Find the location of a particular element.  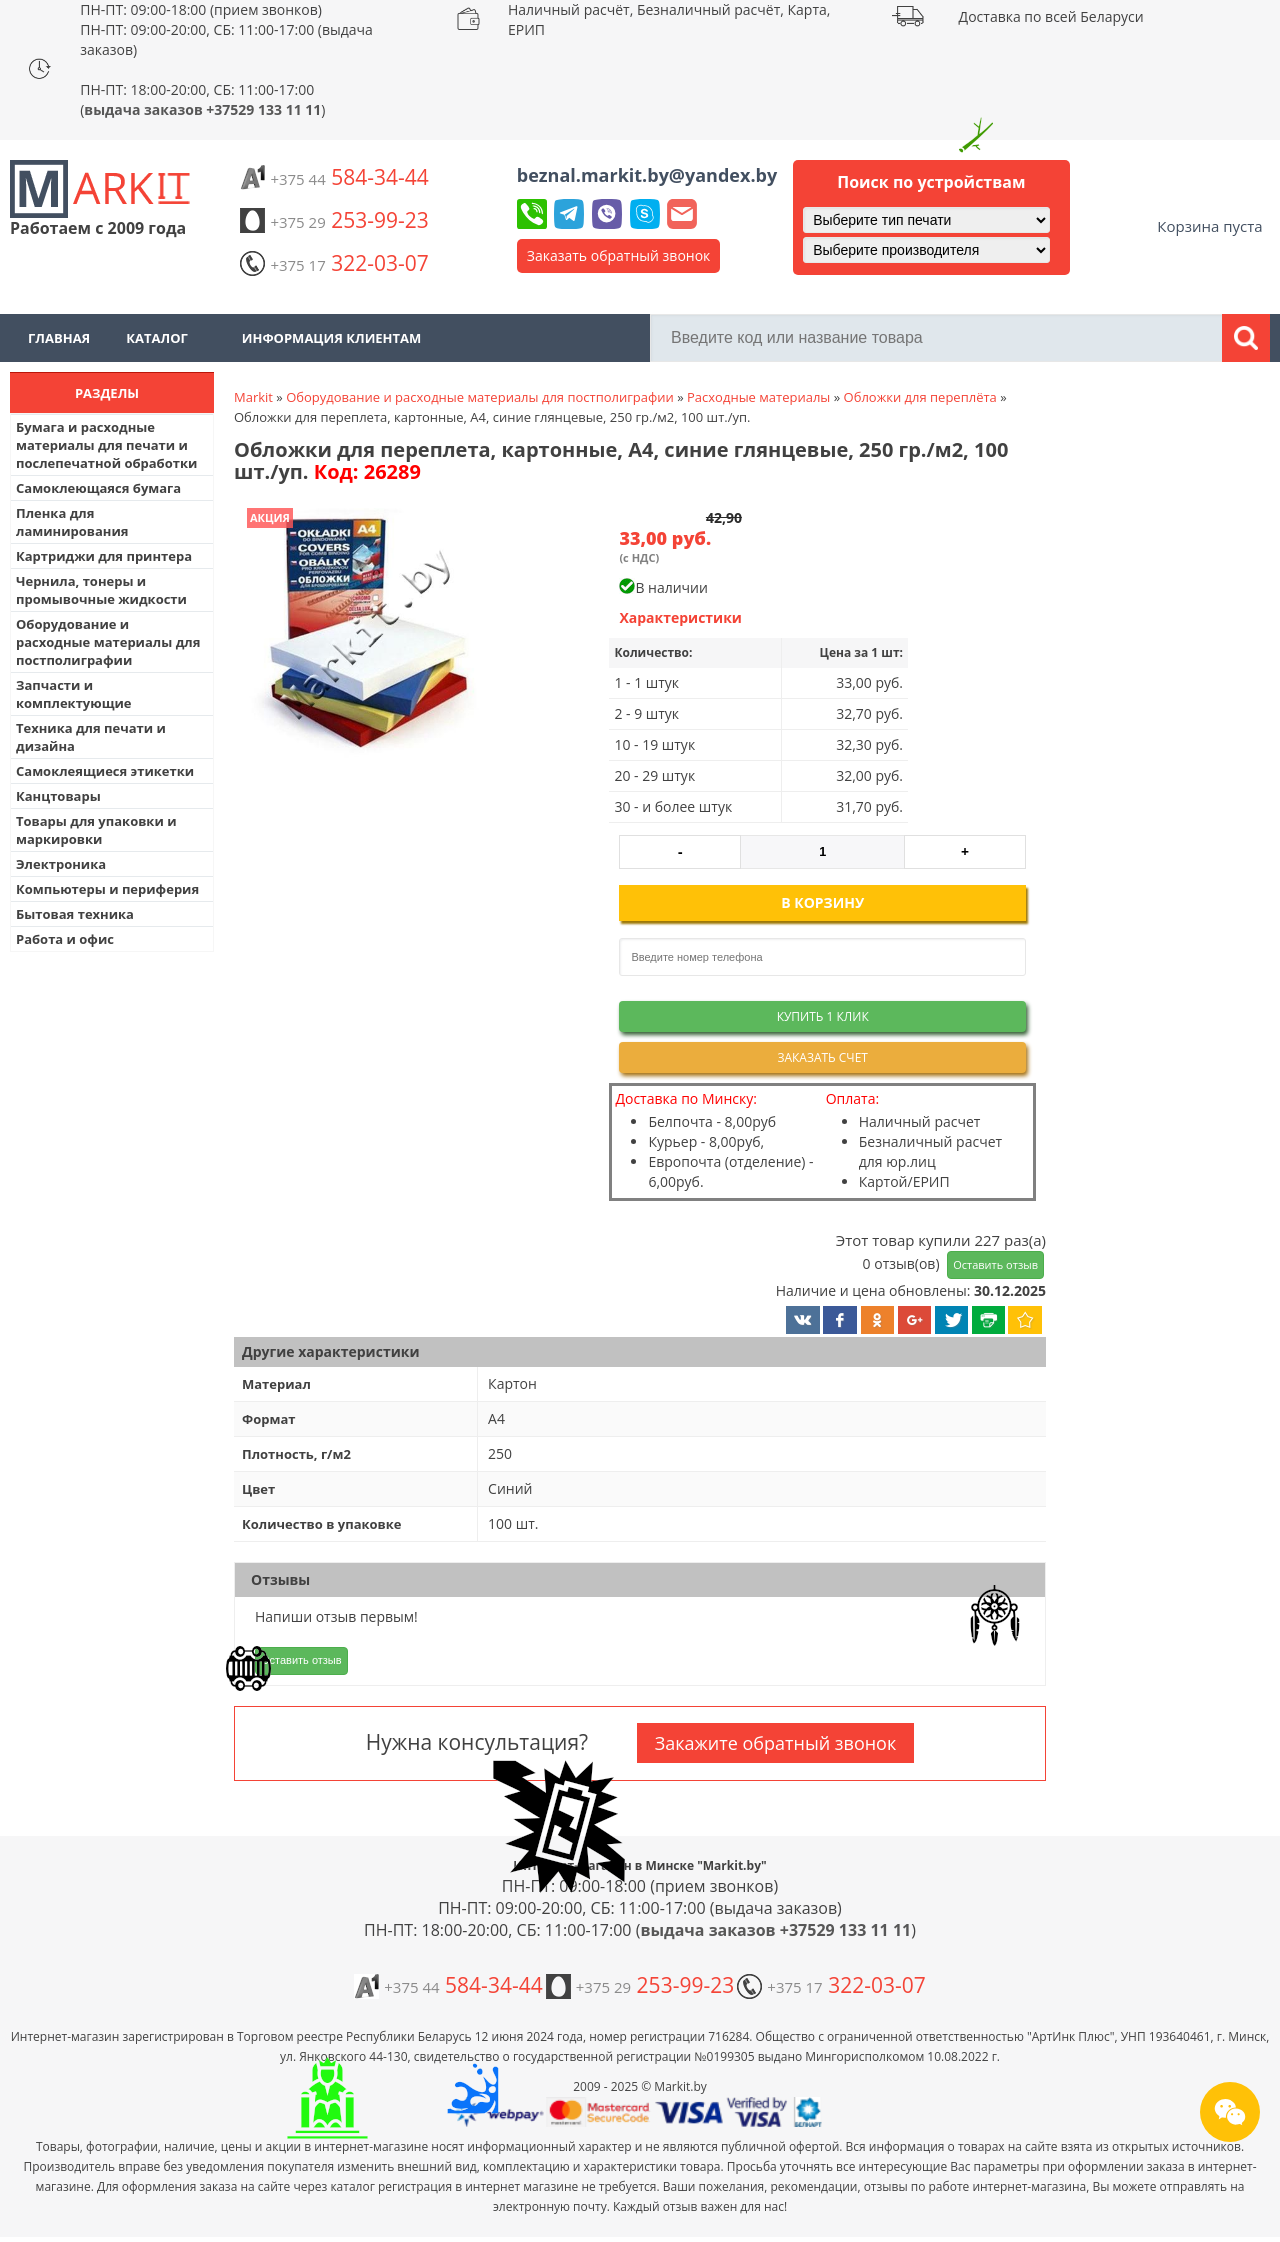

boost or recharge energy is located at coordinates (558, 1826).